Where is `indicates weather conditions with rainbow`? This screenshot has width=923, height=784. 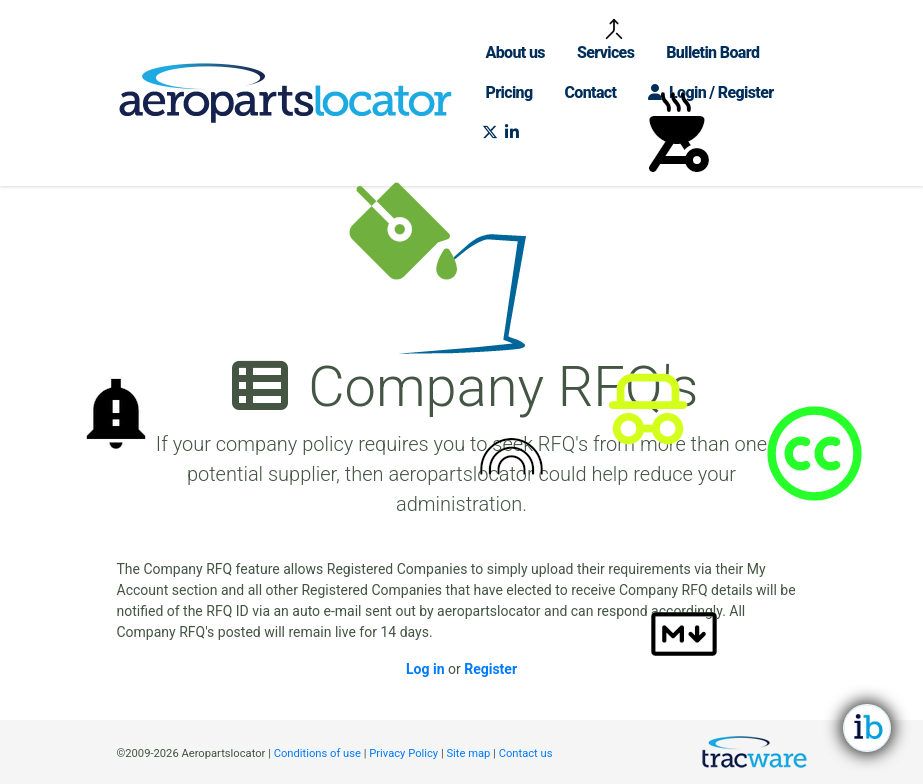 indicates weather conditions with rainbow is located at coordinates (511, 458).